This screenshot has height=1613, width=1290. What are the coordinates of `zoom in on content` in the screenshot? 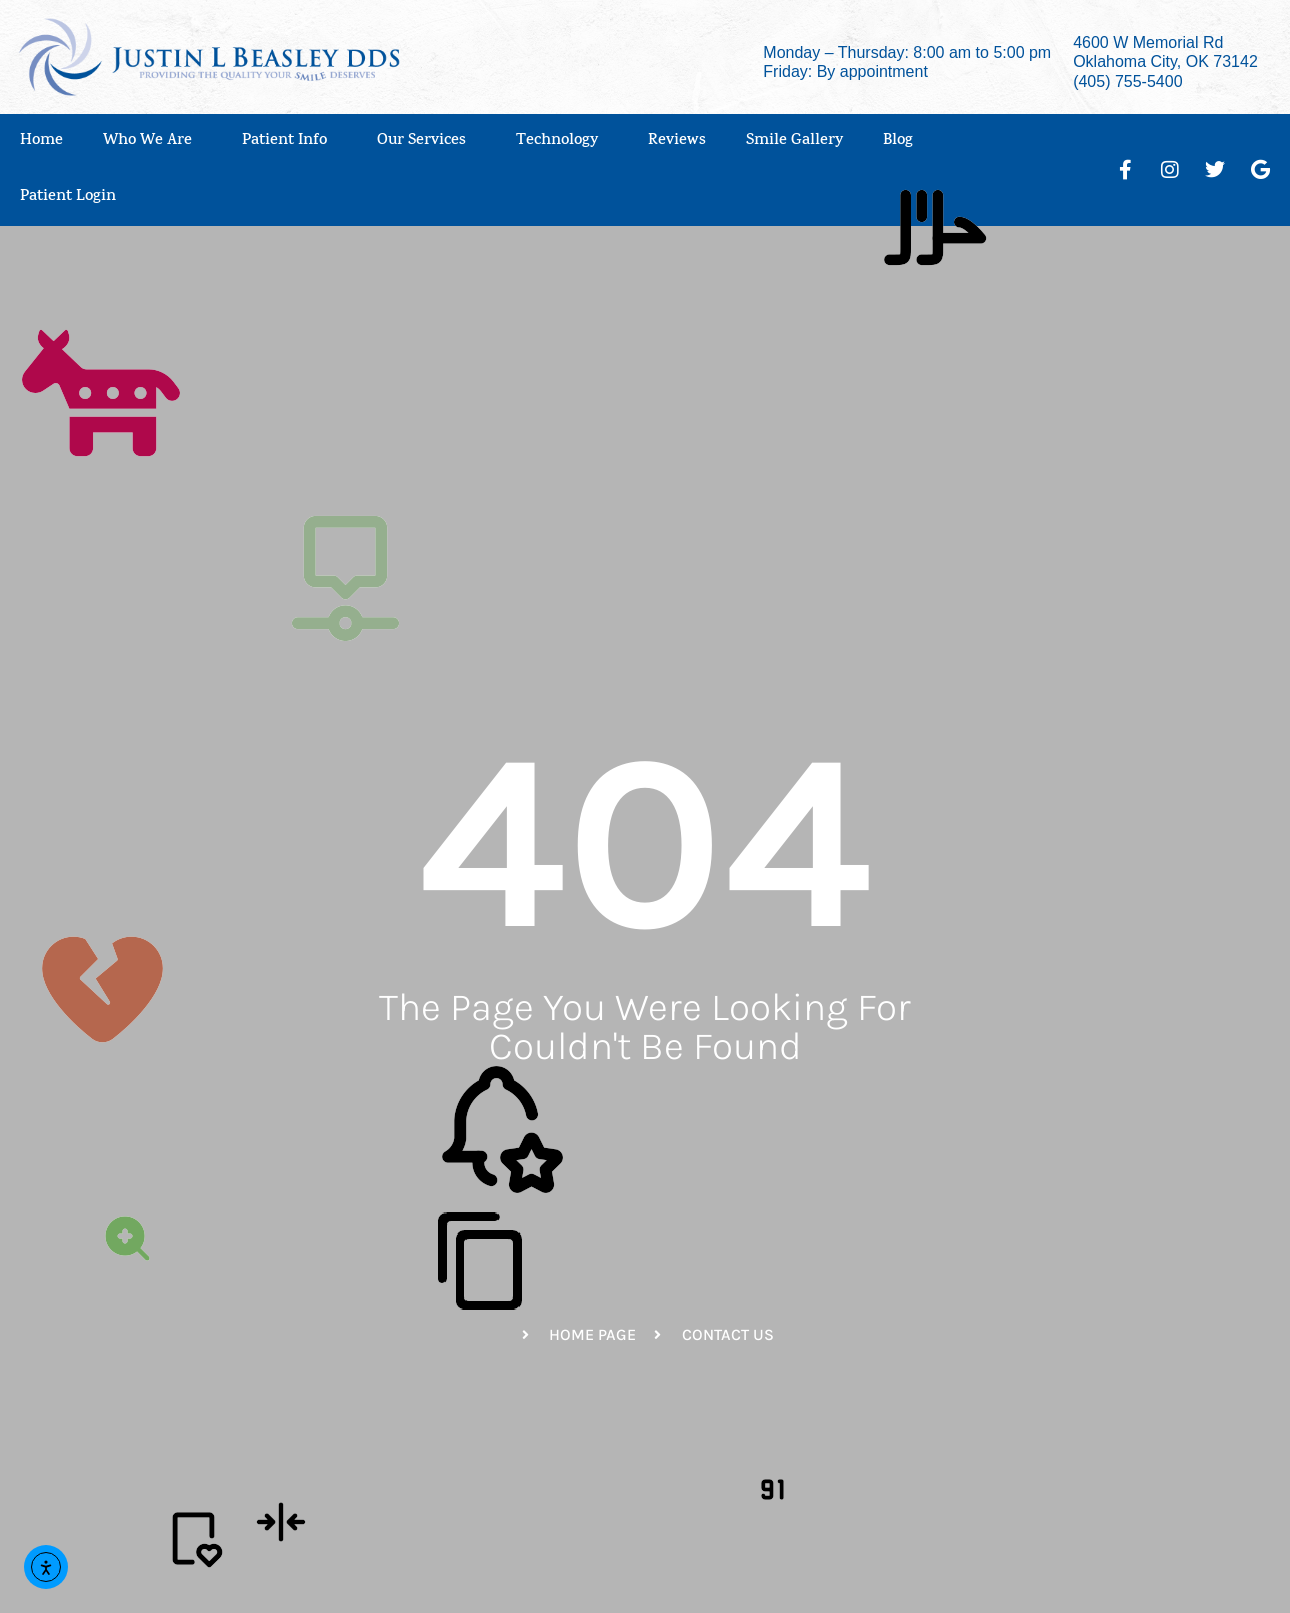 It's located at (127, 1238).